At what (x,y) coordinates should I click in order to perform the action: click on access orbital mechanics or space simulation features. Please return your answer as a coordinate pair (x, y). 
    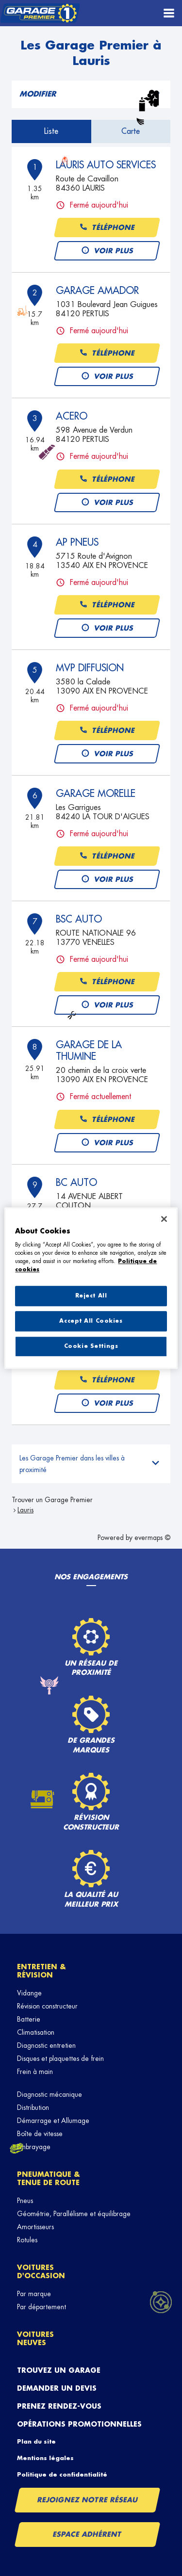
    Looking at the image, I should click on (161, 2302).